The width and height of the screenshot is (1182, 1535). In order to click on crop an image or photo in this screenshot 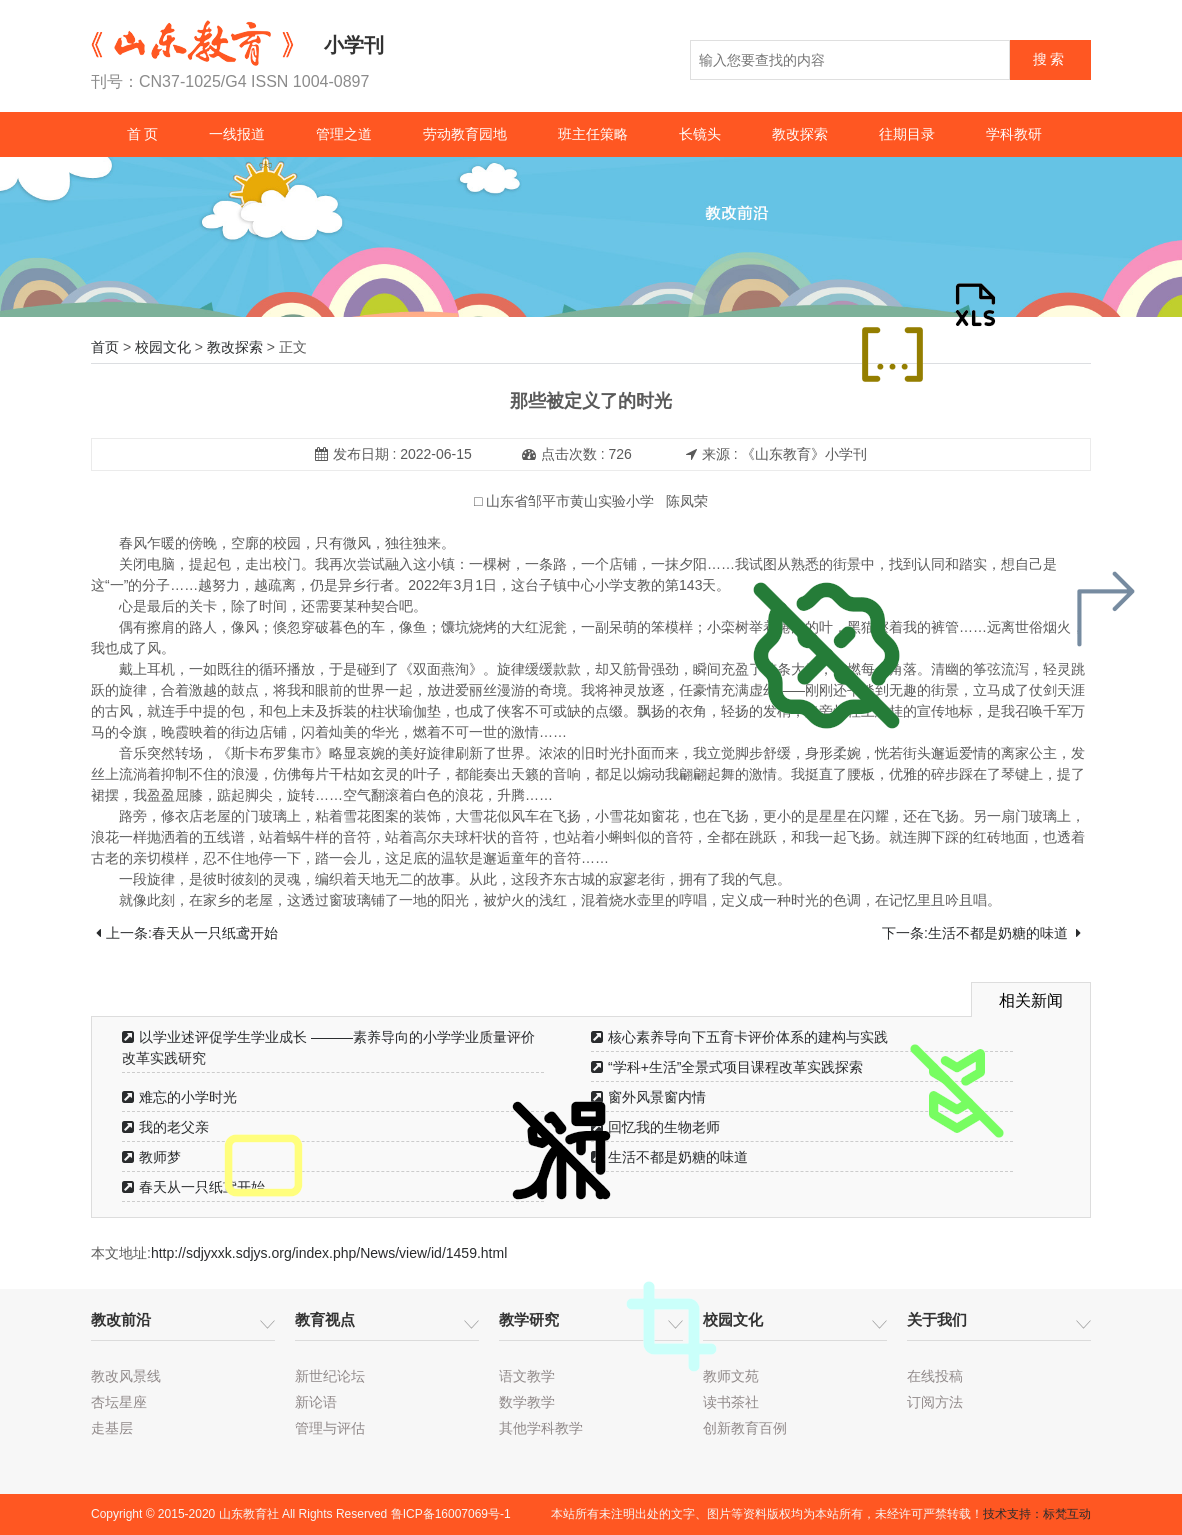, I will do `click(671, 1326)`.